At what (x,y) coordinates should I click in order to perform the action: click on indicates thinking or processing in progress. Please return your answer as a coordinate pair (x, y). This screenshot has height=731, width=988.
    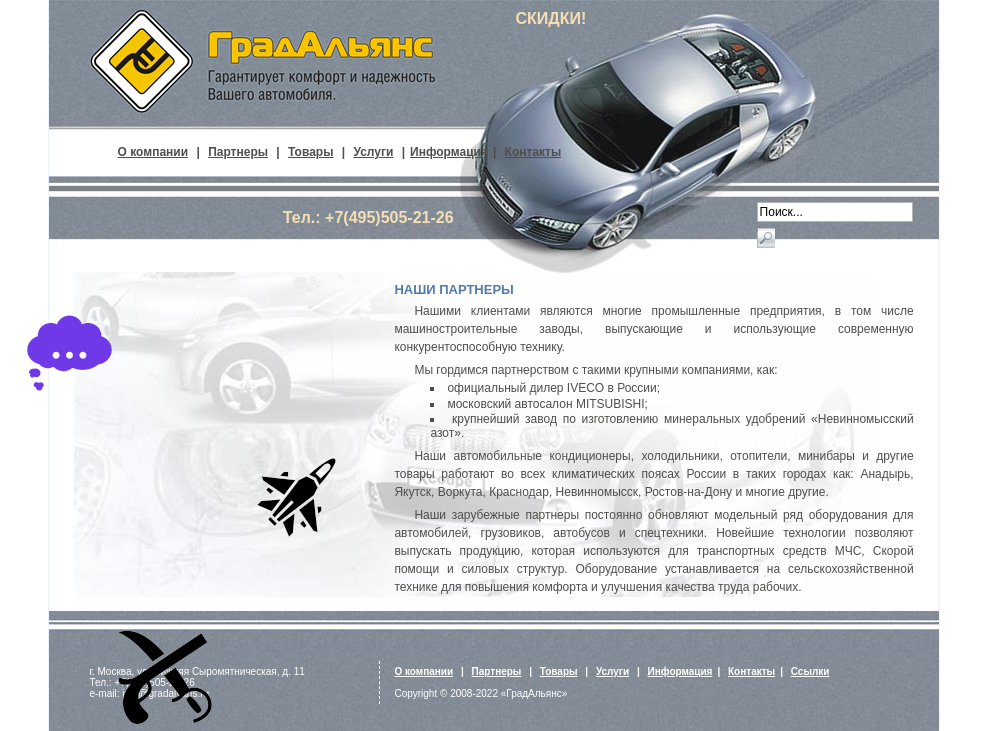
    Looking at the image, I should click on (69, 351).